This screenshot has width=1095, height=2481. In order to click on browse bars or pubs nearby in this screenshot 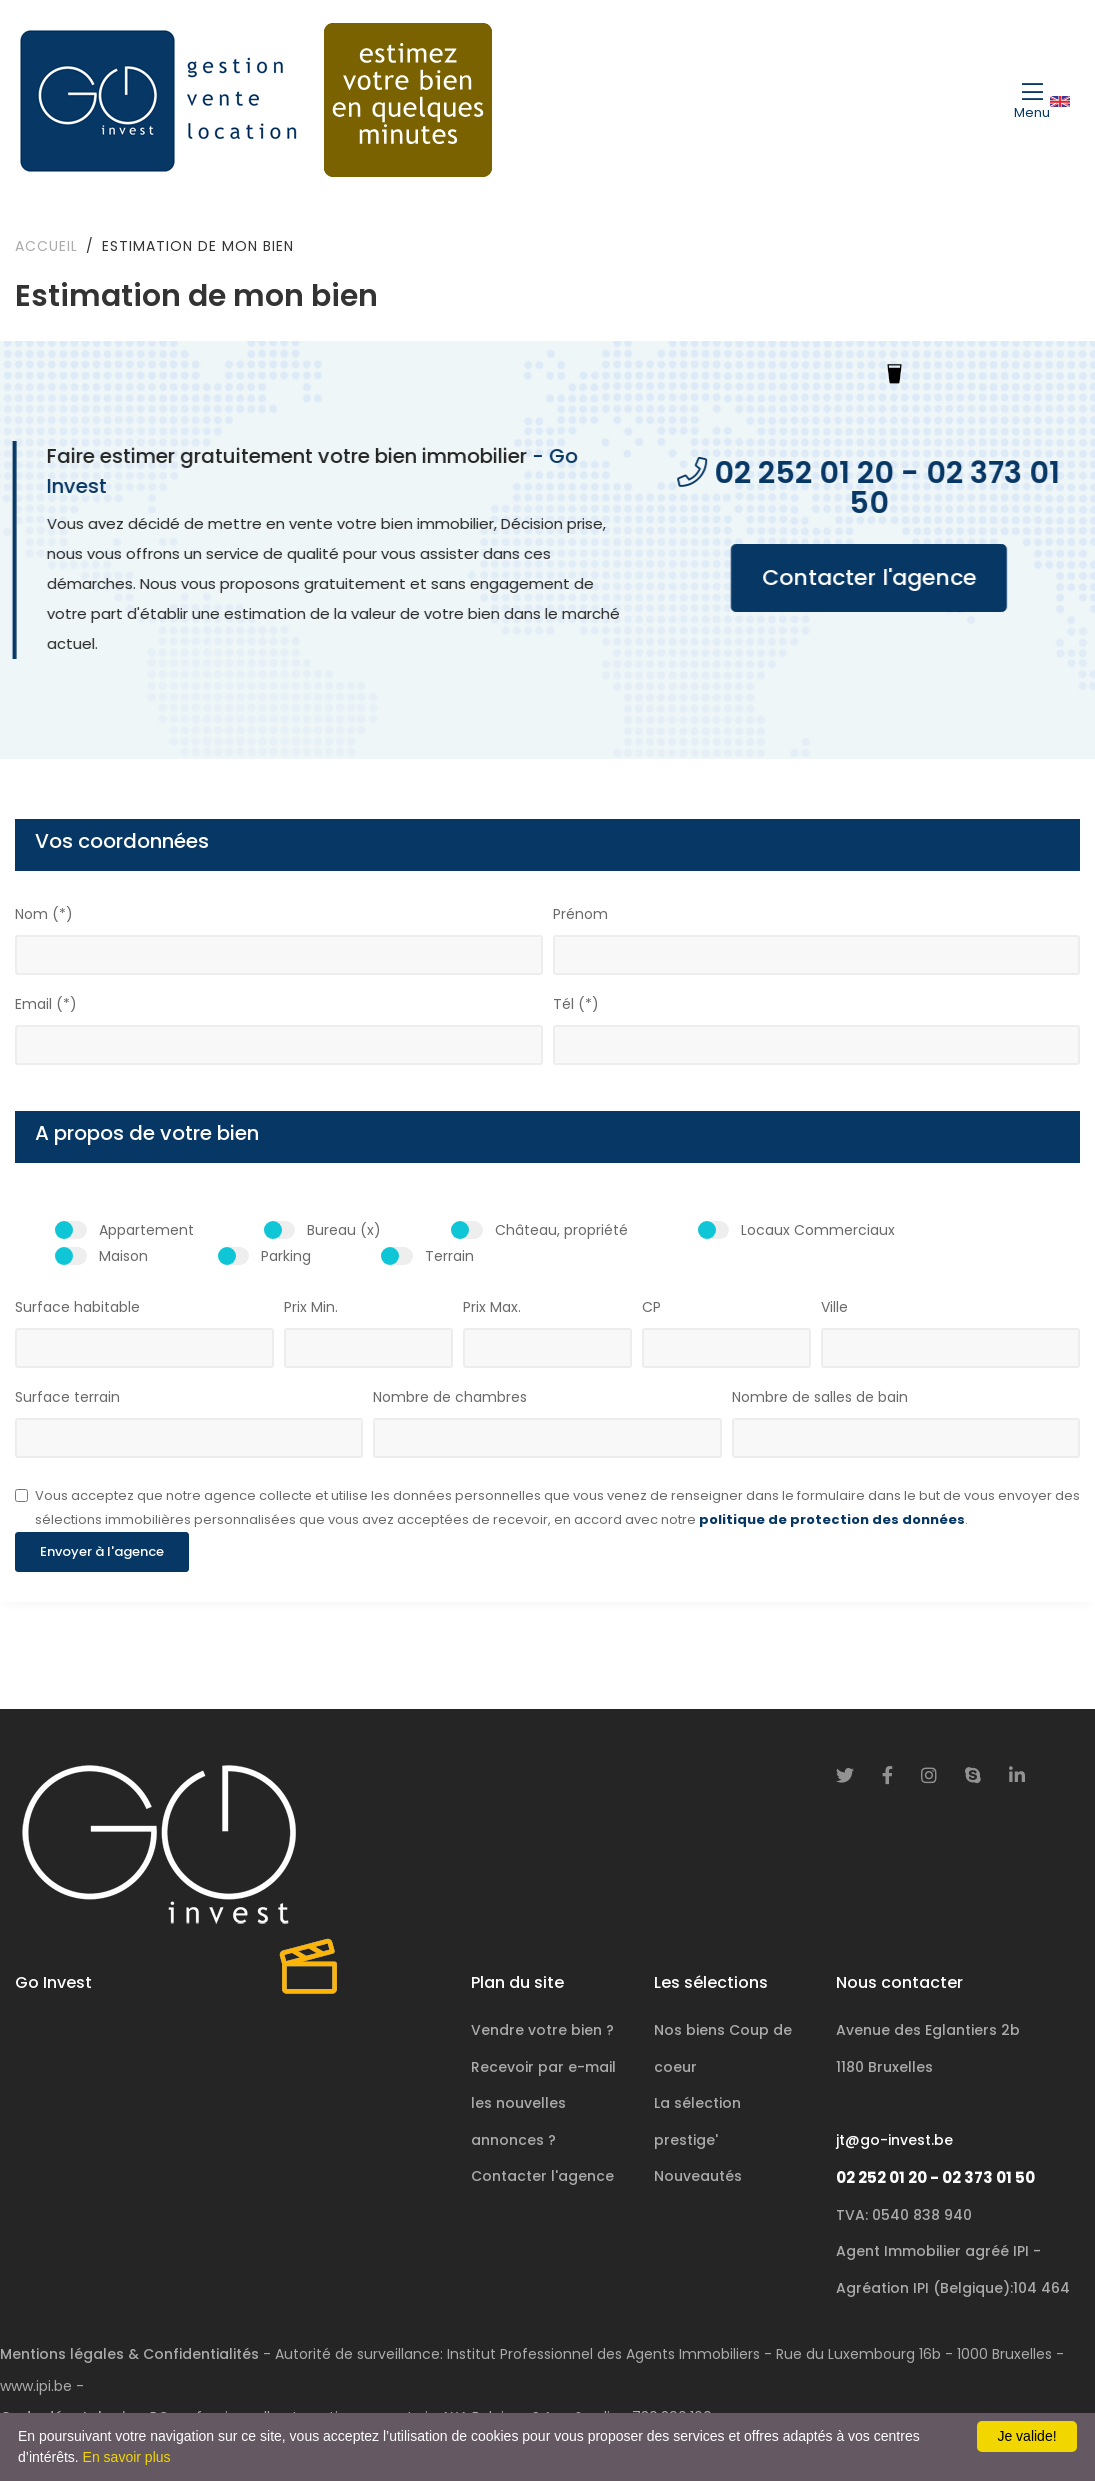, I will do `click(894, 373)`.